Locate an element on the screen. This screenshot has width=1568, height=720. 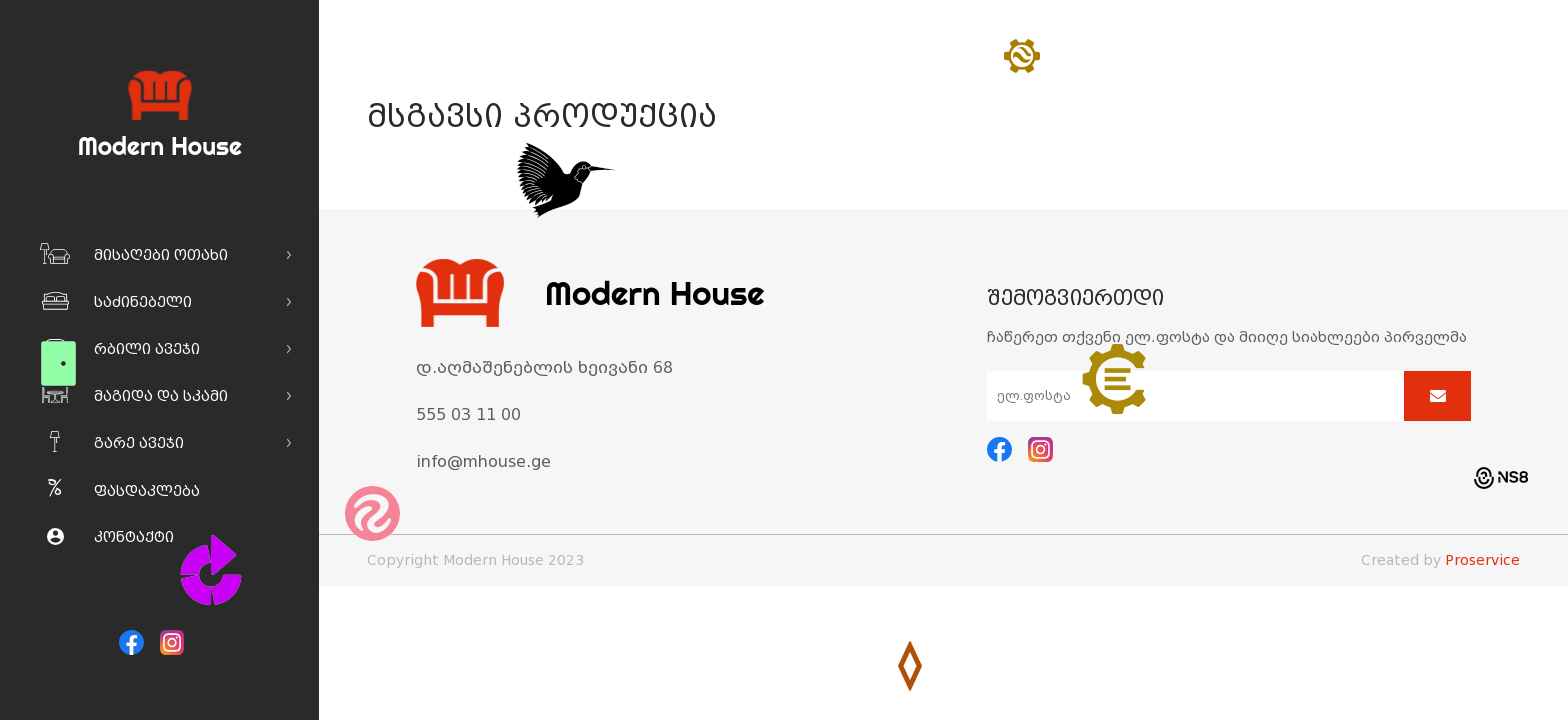
LaTeX typesetting system logo is located at coordinates (566, 180).